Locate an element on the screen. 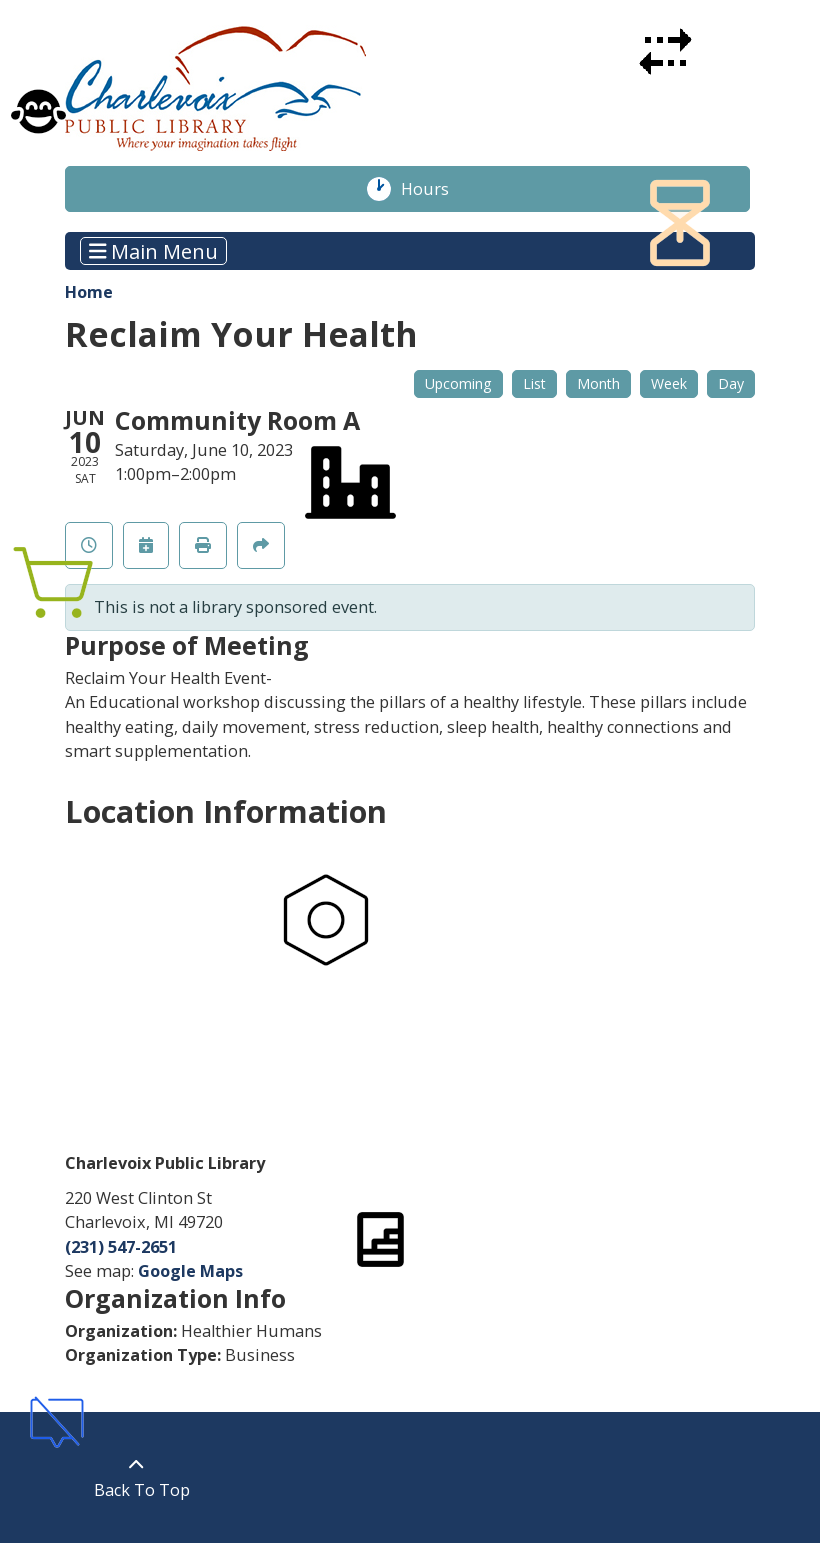 The width and height of the screenshot is (820, 1543). view route with multiple stops is located at coordinates (665, 51).